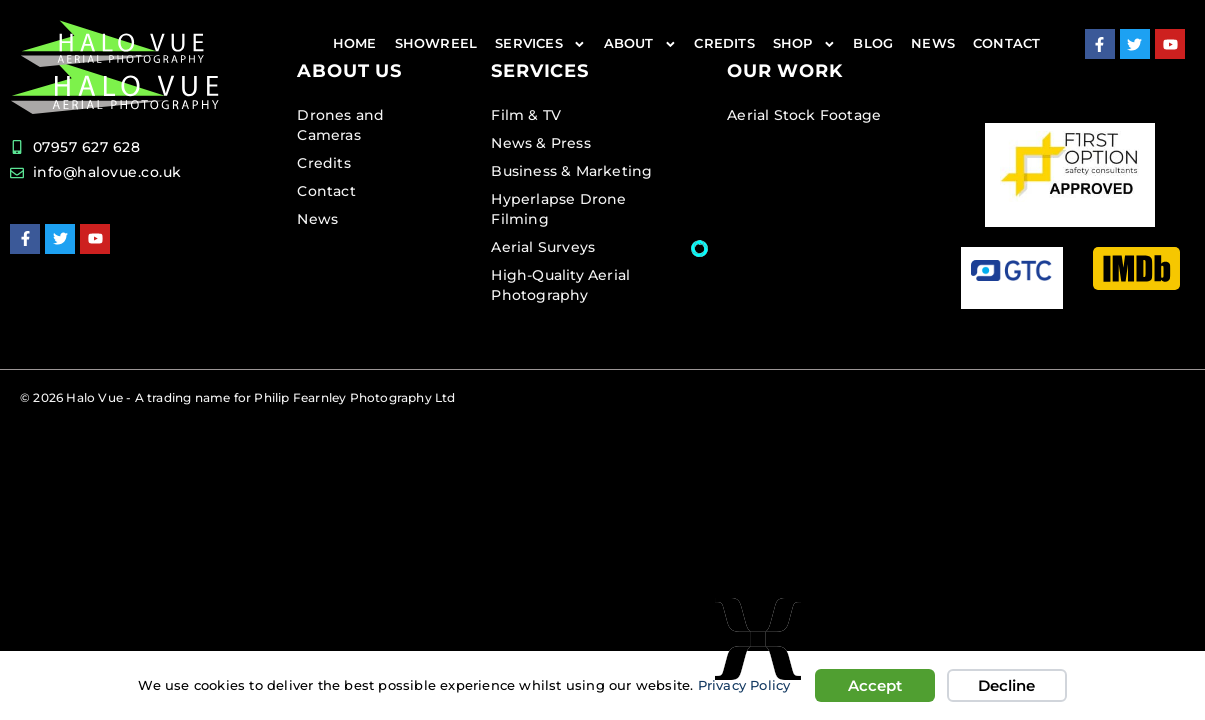 The height and width of the screenshot is (720, 1205). I want to click on PyPy Python interpreter branding, so click(699, 248).